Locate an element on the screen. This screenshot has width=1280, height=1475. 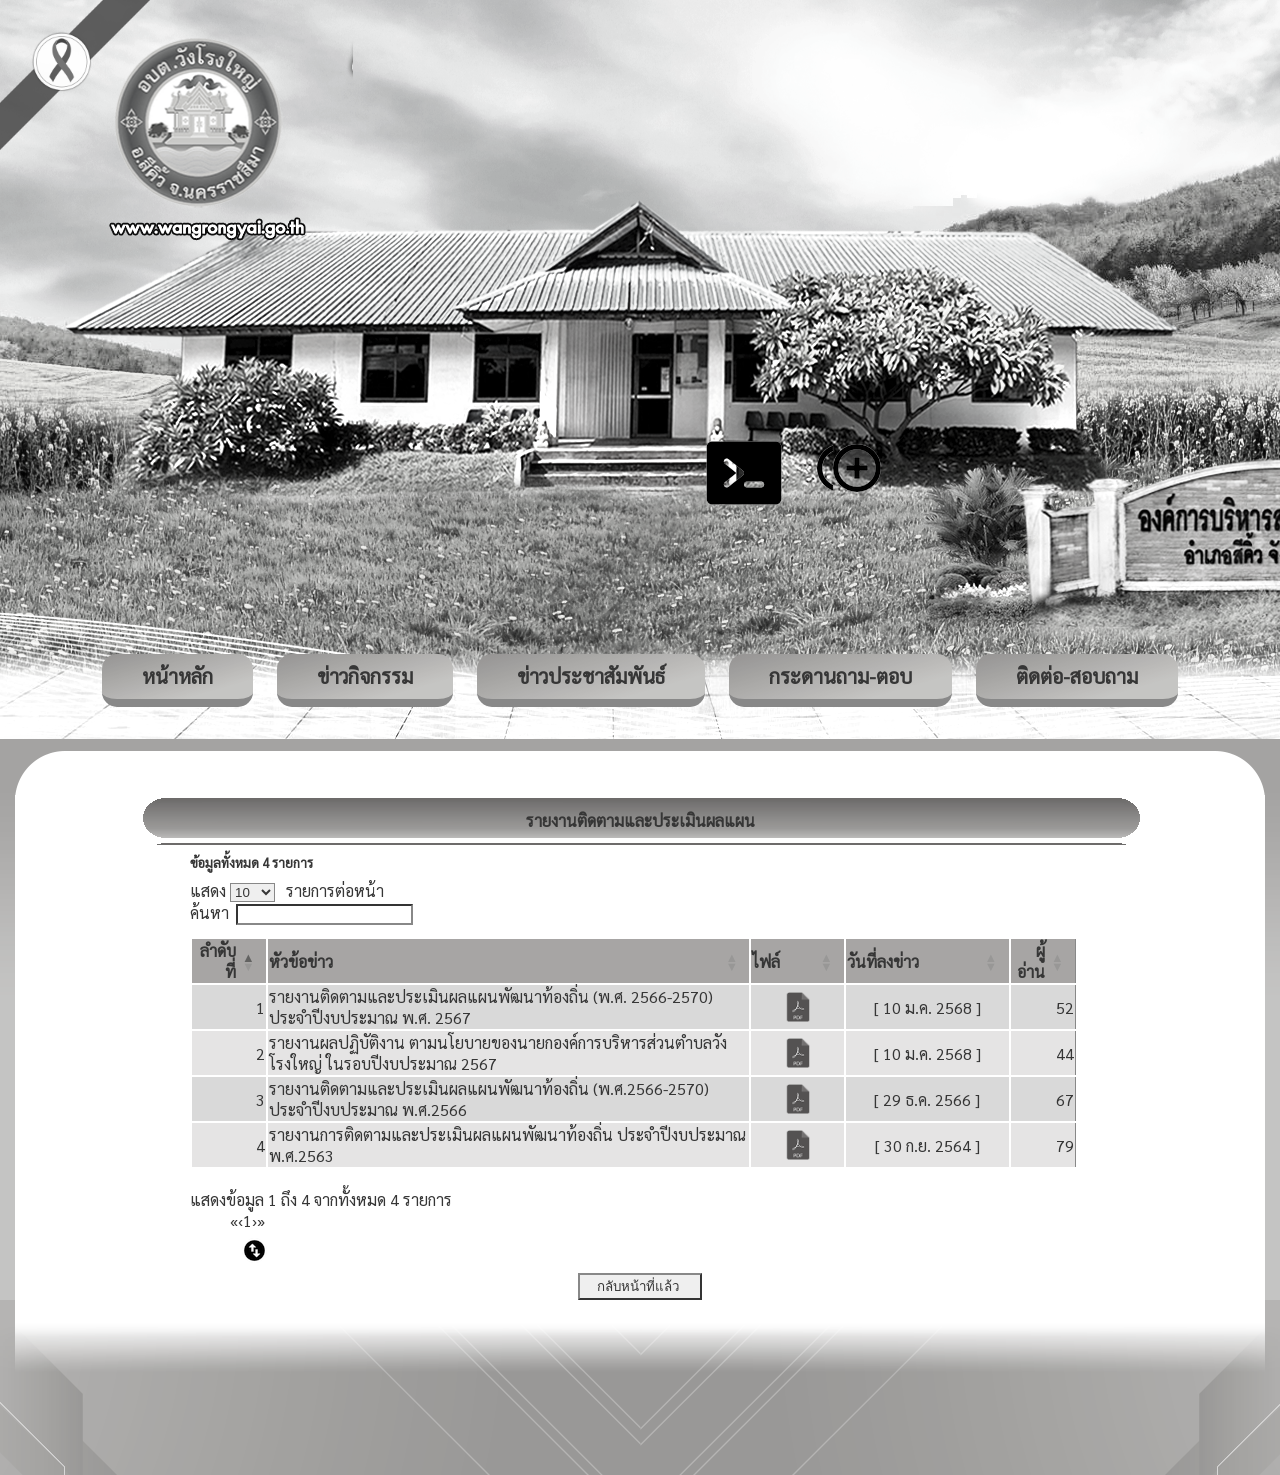
swap or reorder items vertically is located at coordinates (254, 1250).